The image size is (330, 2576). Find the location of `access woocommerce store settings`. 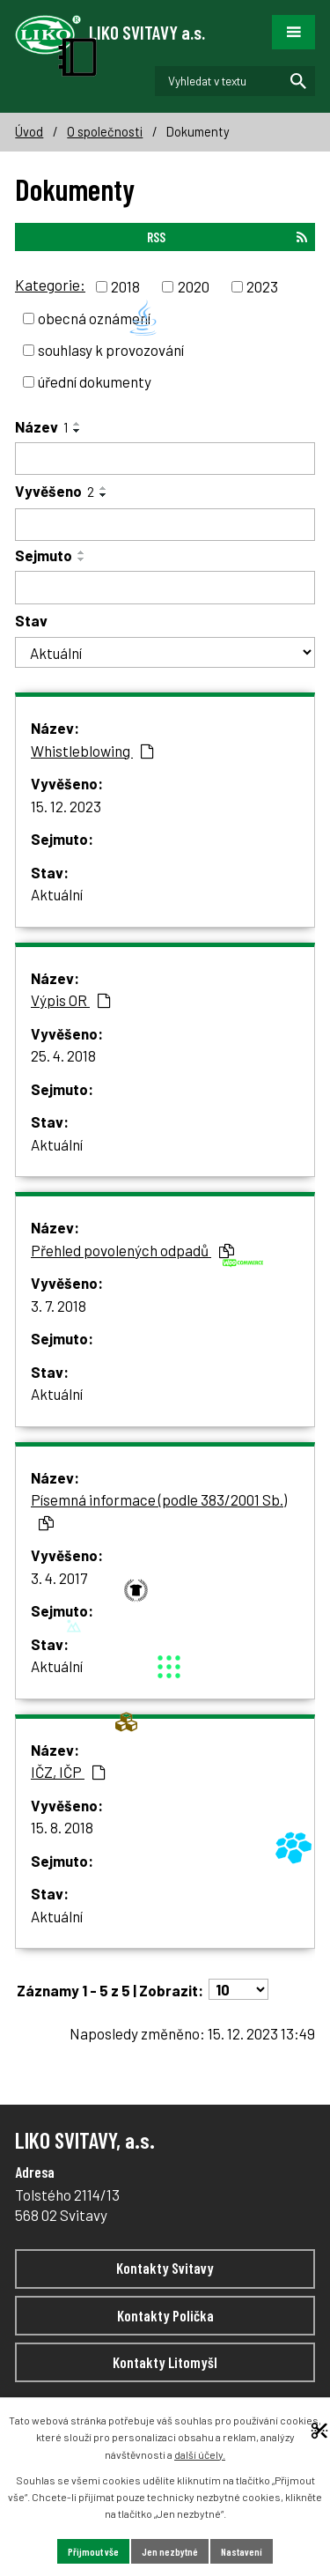

access woocommerce store settings is located at coordinates (243, 1263).